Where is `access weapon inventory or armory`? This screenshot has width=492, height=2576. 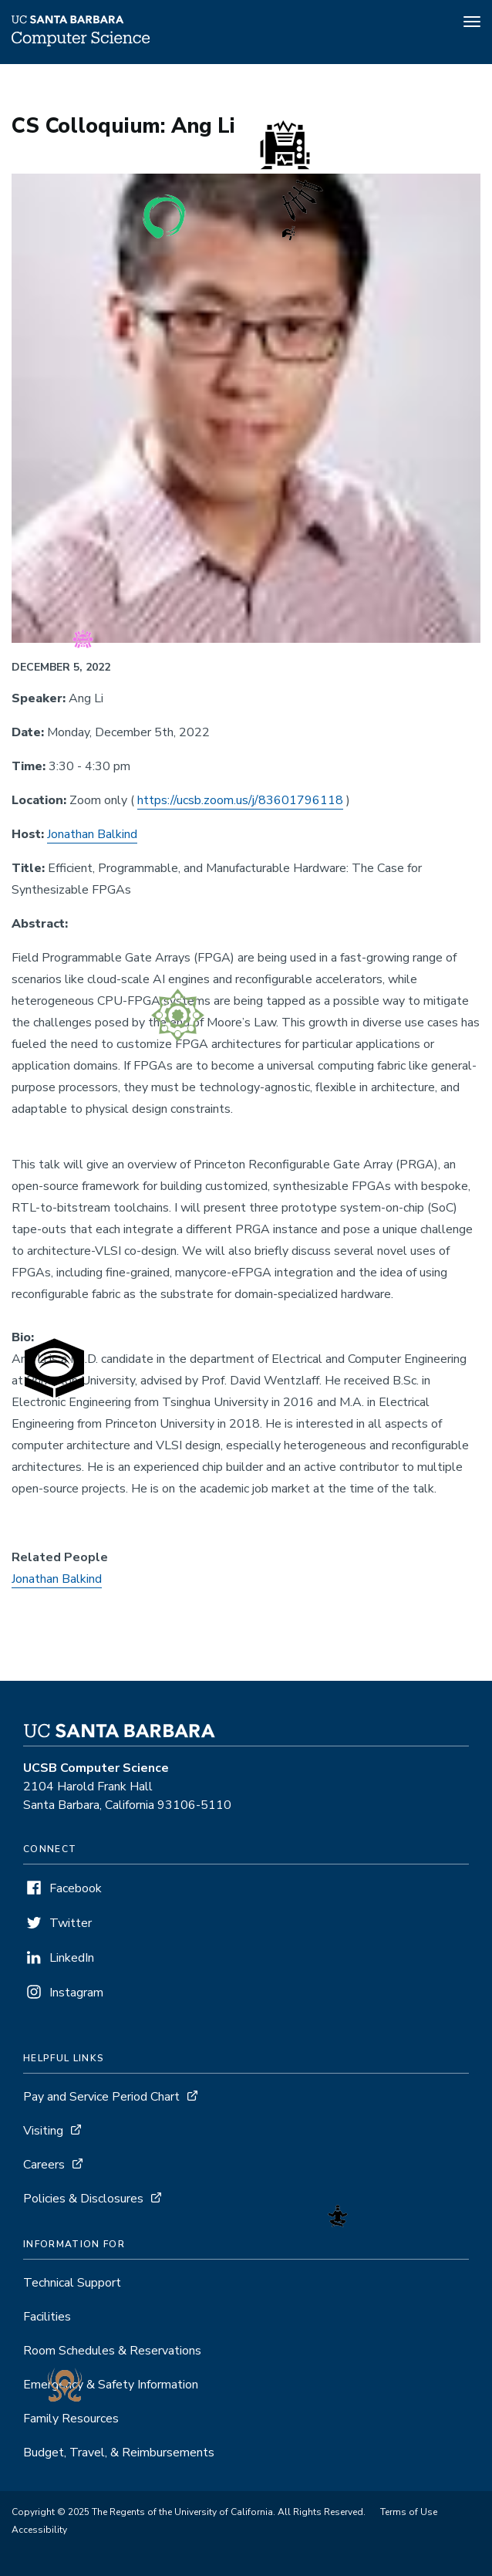
access weapon inventory or armory is located at coordinates (302, 200).